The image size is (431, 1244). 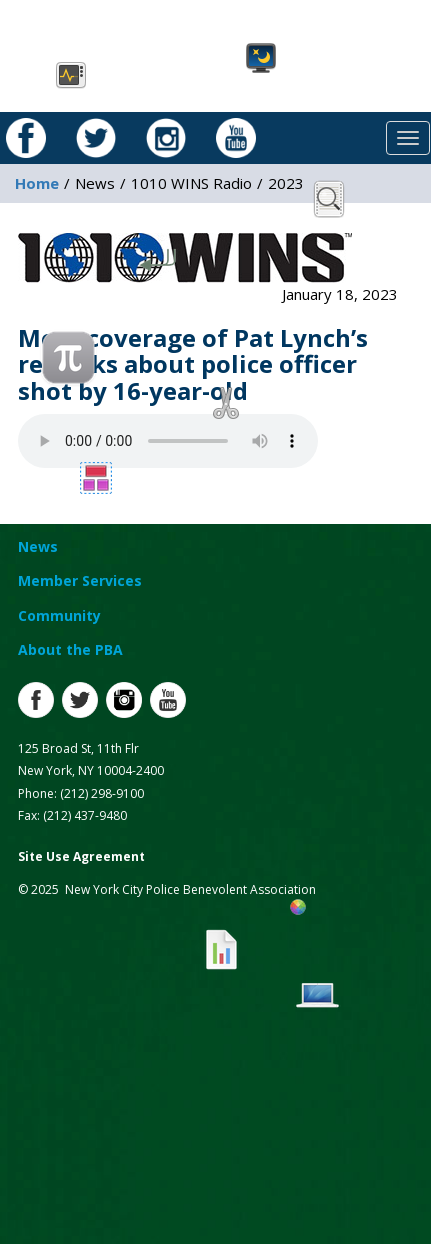 I want to click on select all items in the current view, so click(x=96, y=478).